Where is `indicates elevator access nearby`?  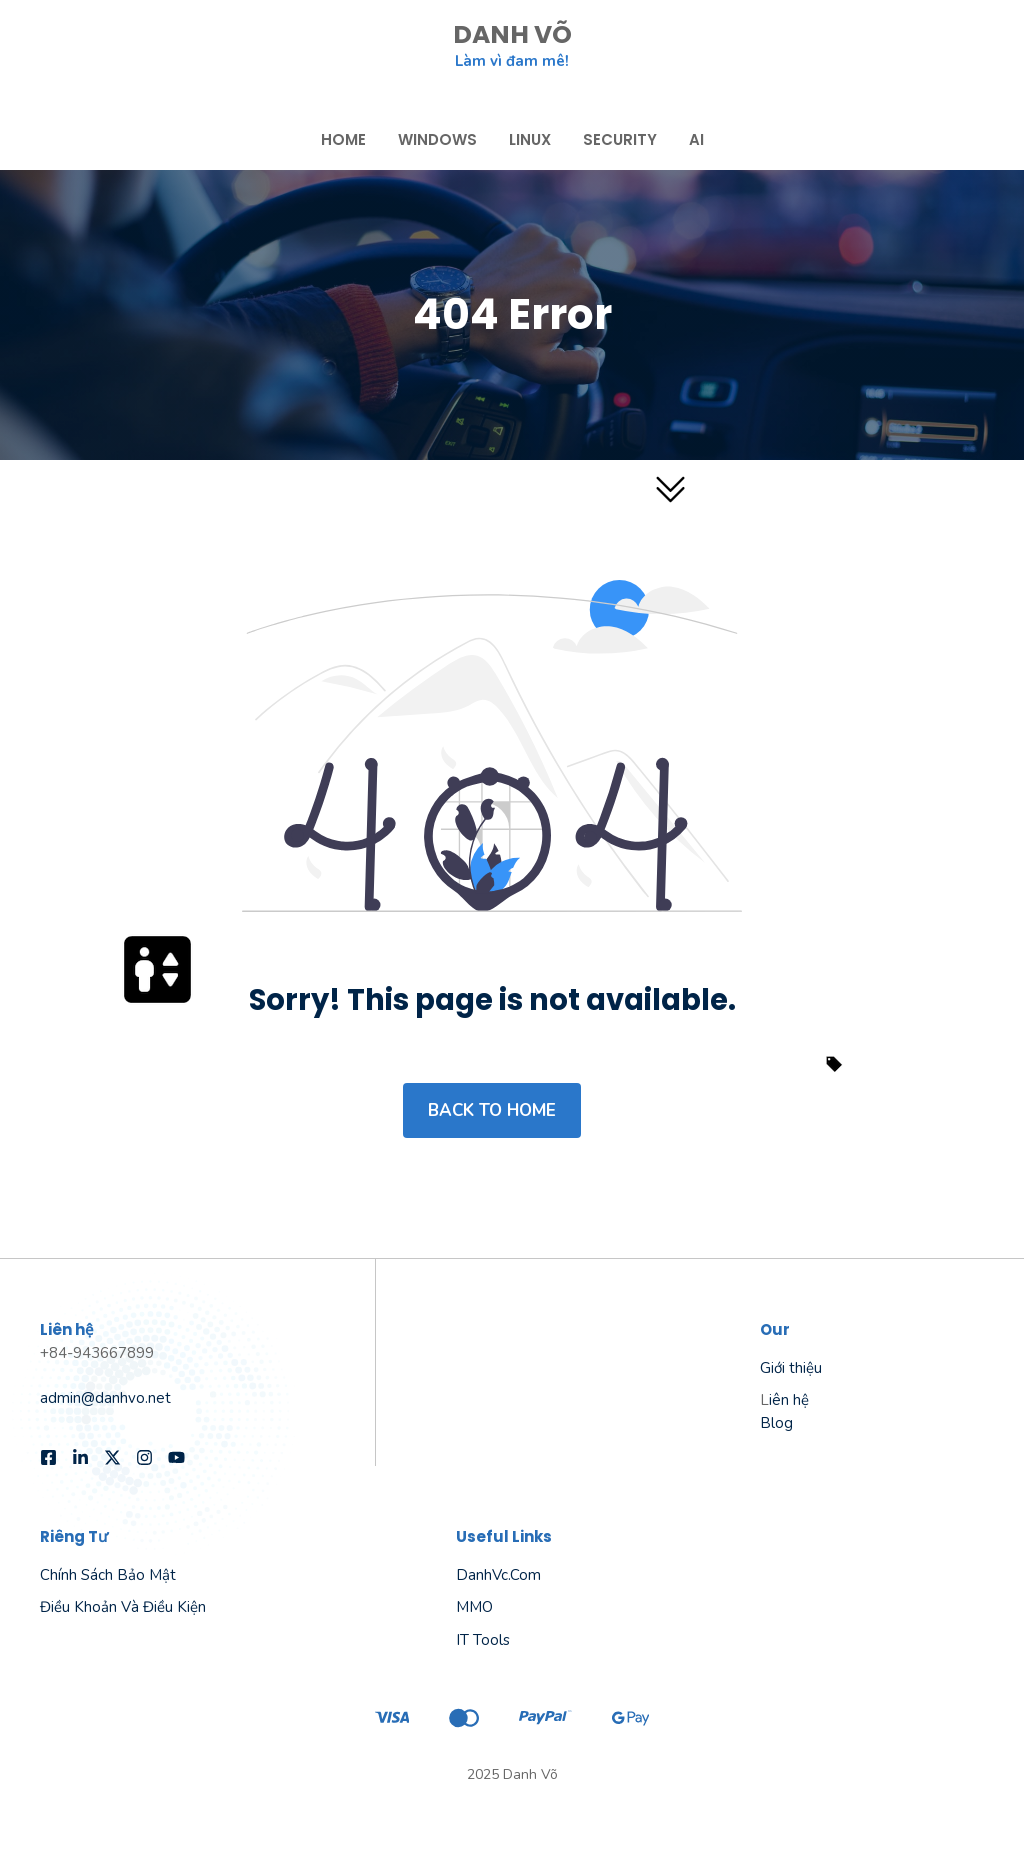 indicates elevator access nearby is located at coordinates (157, 969).